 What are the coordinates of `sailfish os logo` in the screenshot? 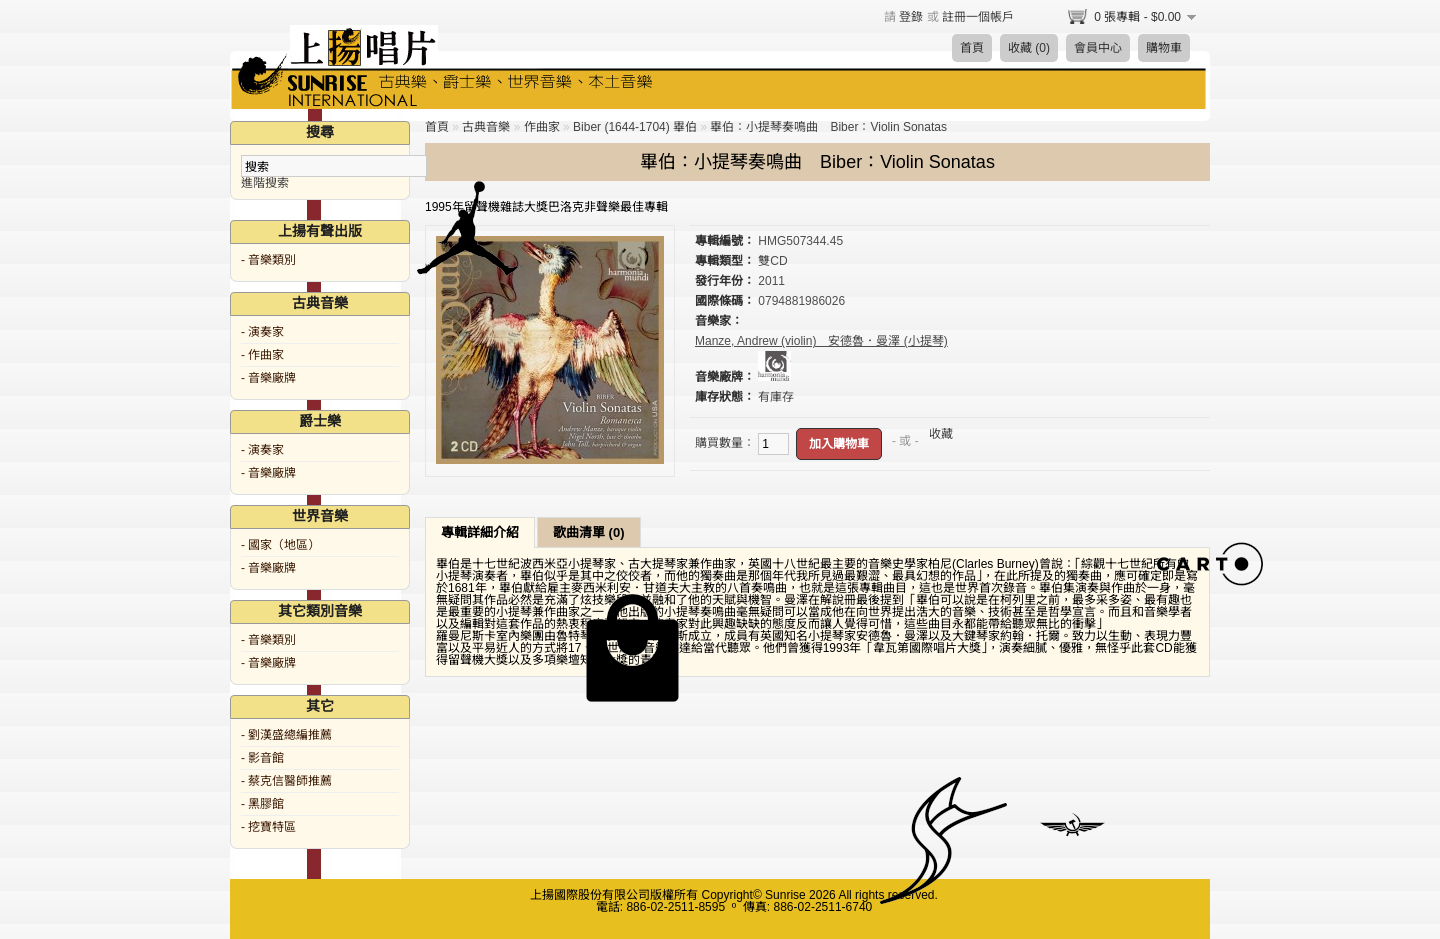 It's located at (943, 840).